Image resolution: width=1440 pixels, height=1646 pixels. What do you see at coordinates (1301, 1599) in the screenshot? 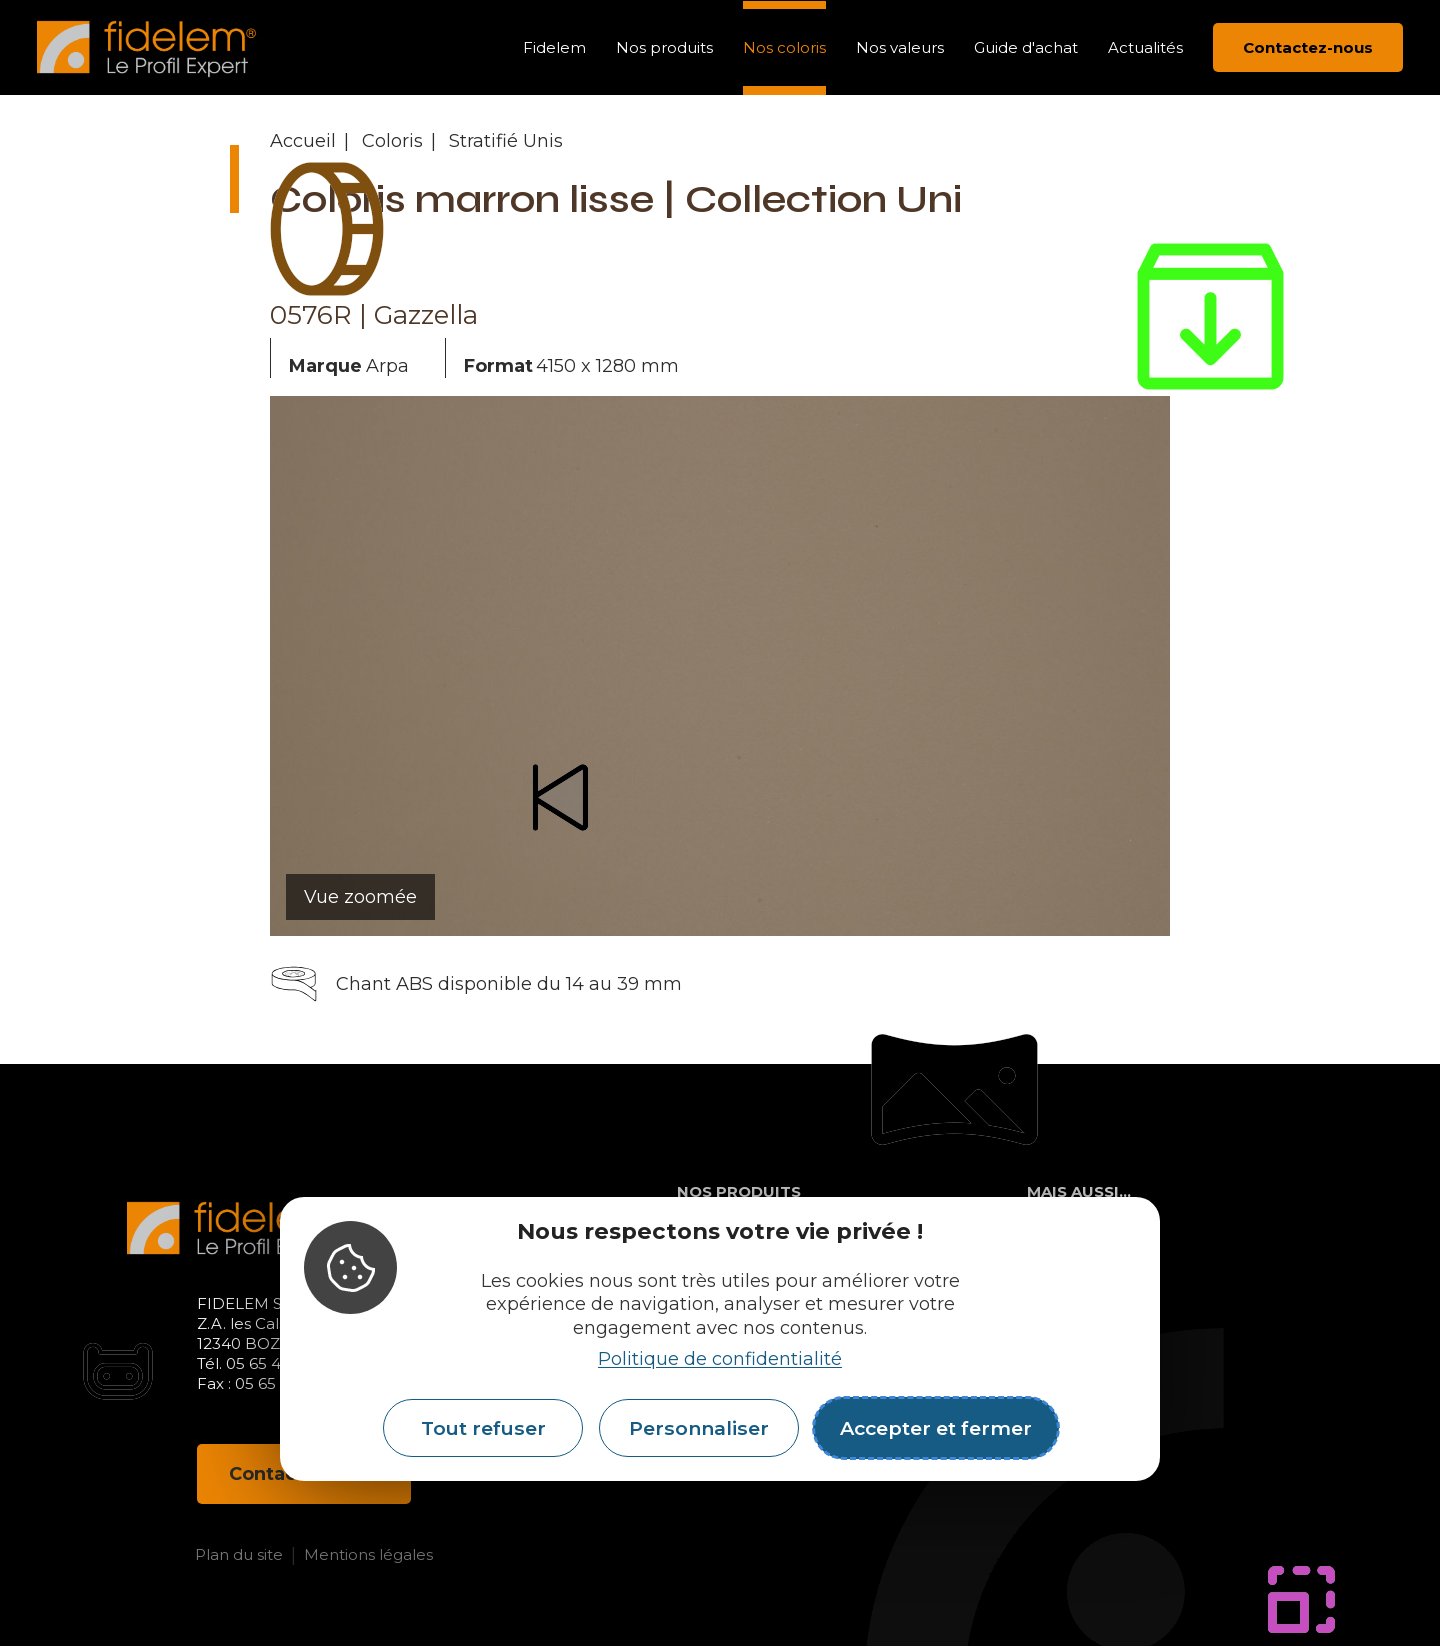
I see `resize an element or window` at bounding box center [1301, 1599].